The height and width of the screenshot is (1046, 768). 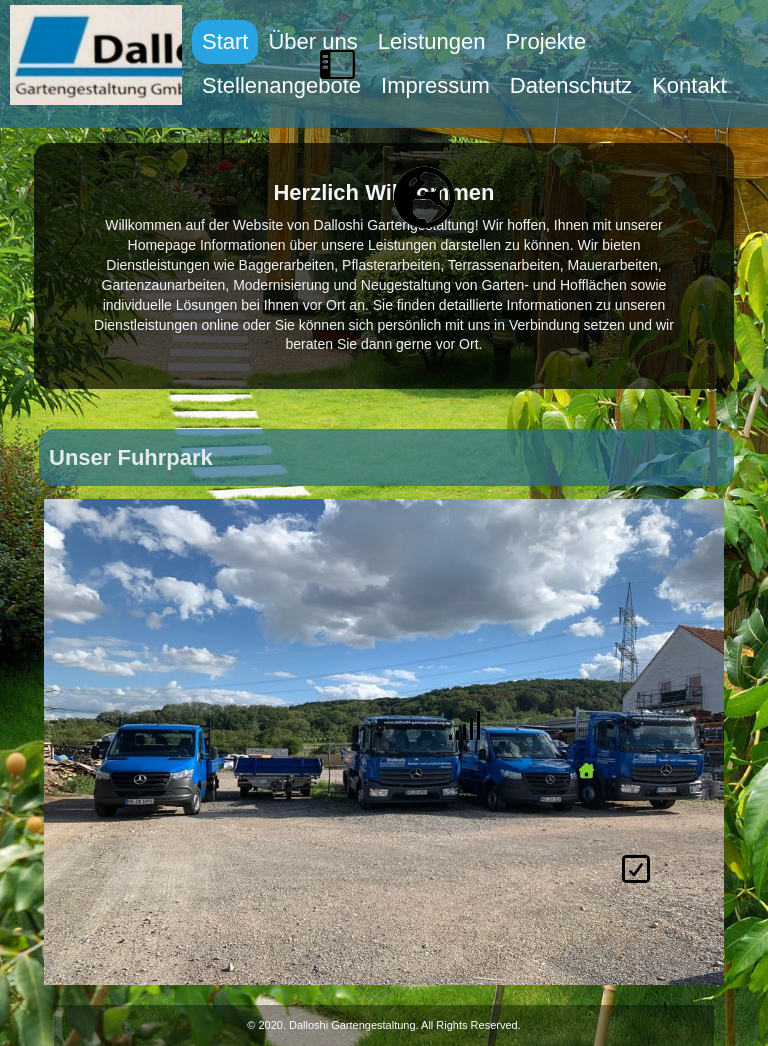 I want to click on select europe as your region, so click(x=424, y=197).